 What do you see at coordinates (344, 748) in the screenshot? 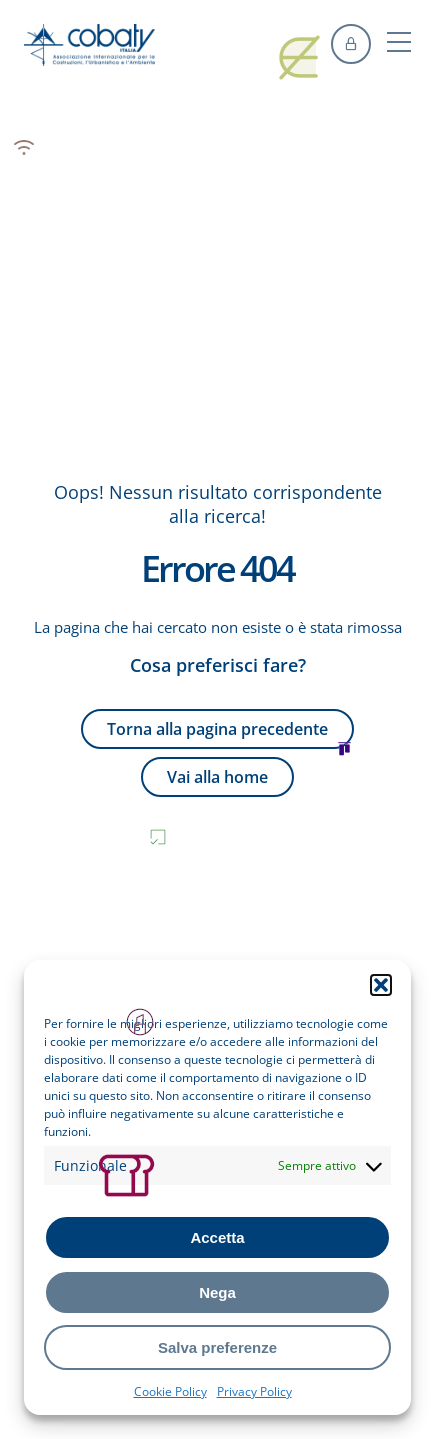
I see `align selected elements to the top` at bounding box center [344, 748].